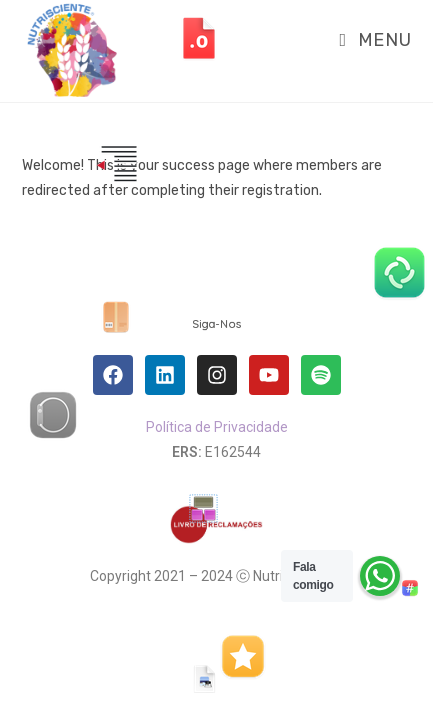 This screenshot has width=433, height=720. I want to click on decrease text indentation, so click(117, 164).